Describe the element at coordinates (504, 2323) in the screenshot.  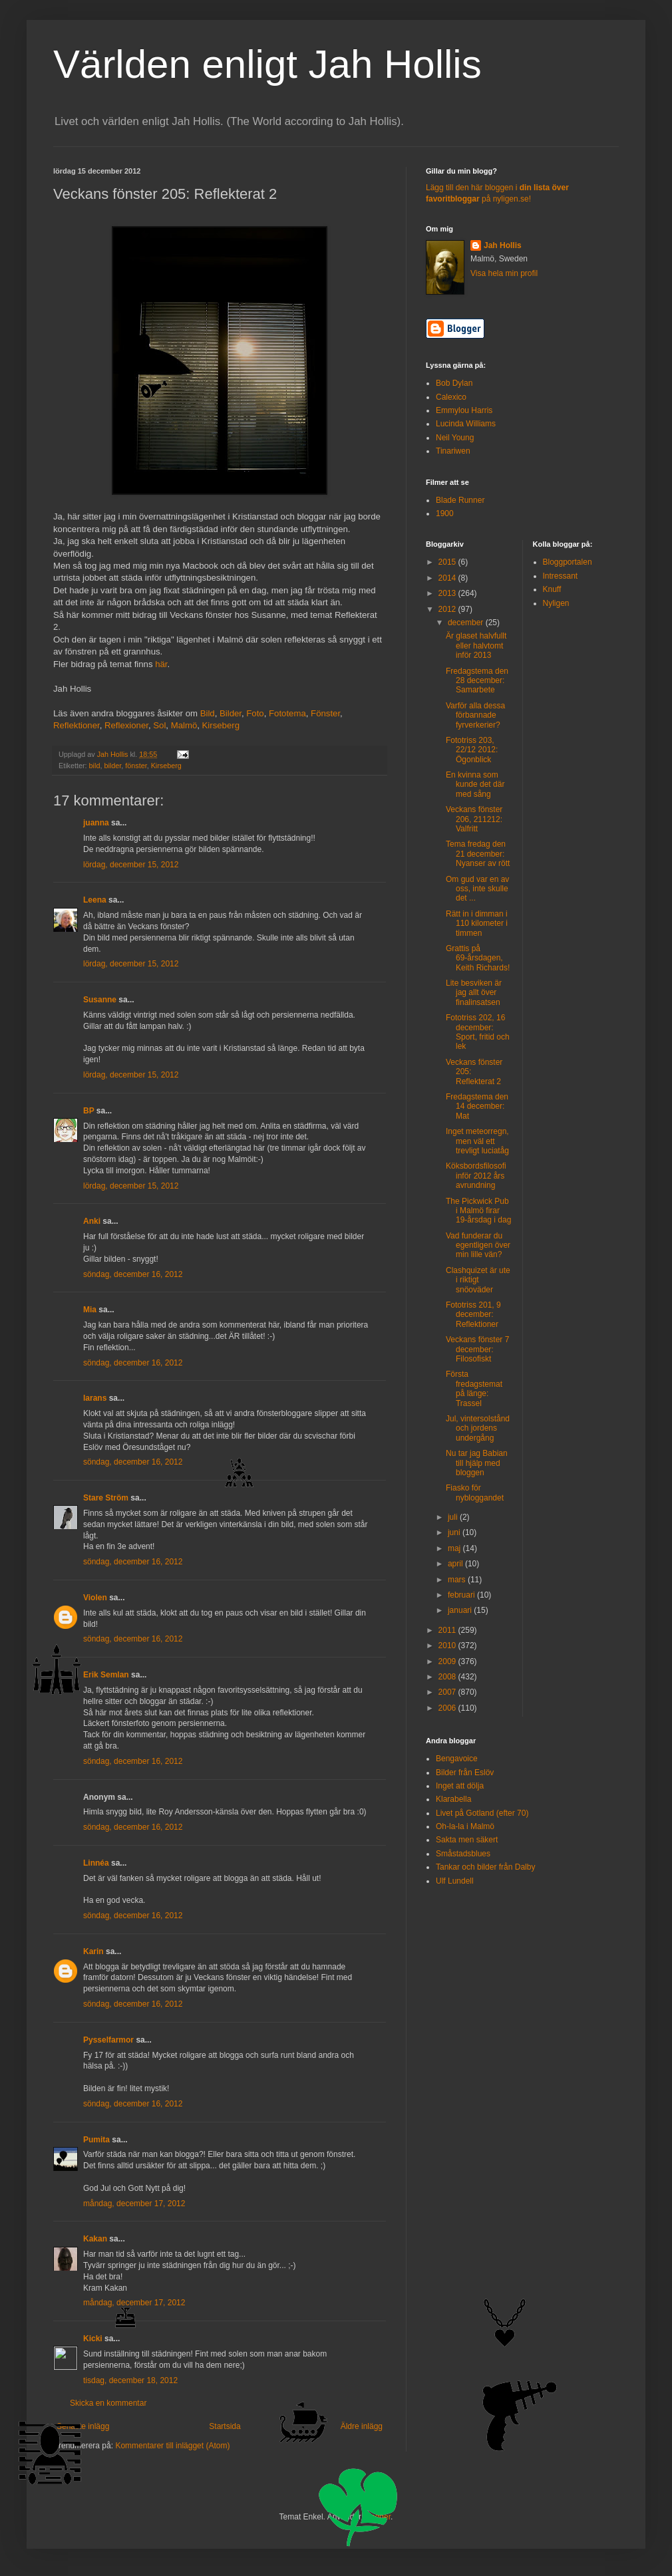
I see `view jewelry or accessories collection` at that location.